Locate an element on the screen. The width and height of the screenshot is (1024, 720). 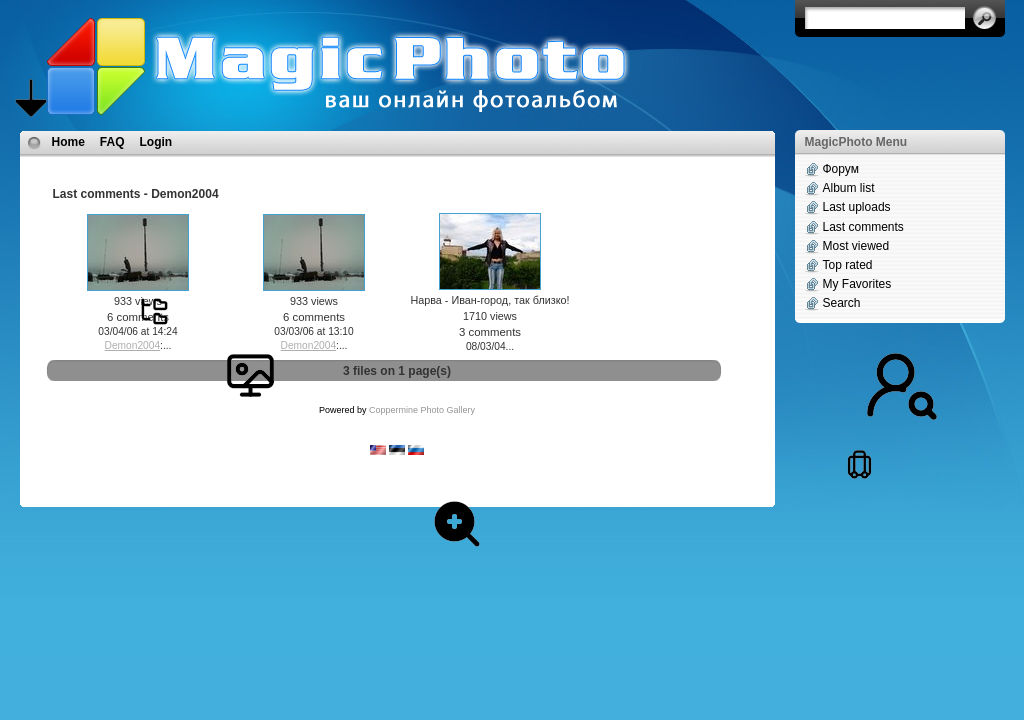
download a file or content is located at coordinates (31, 98).